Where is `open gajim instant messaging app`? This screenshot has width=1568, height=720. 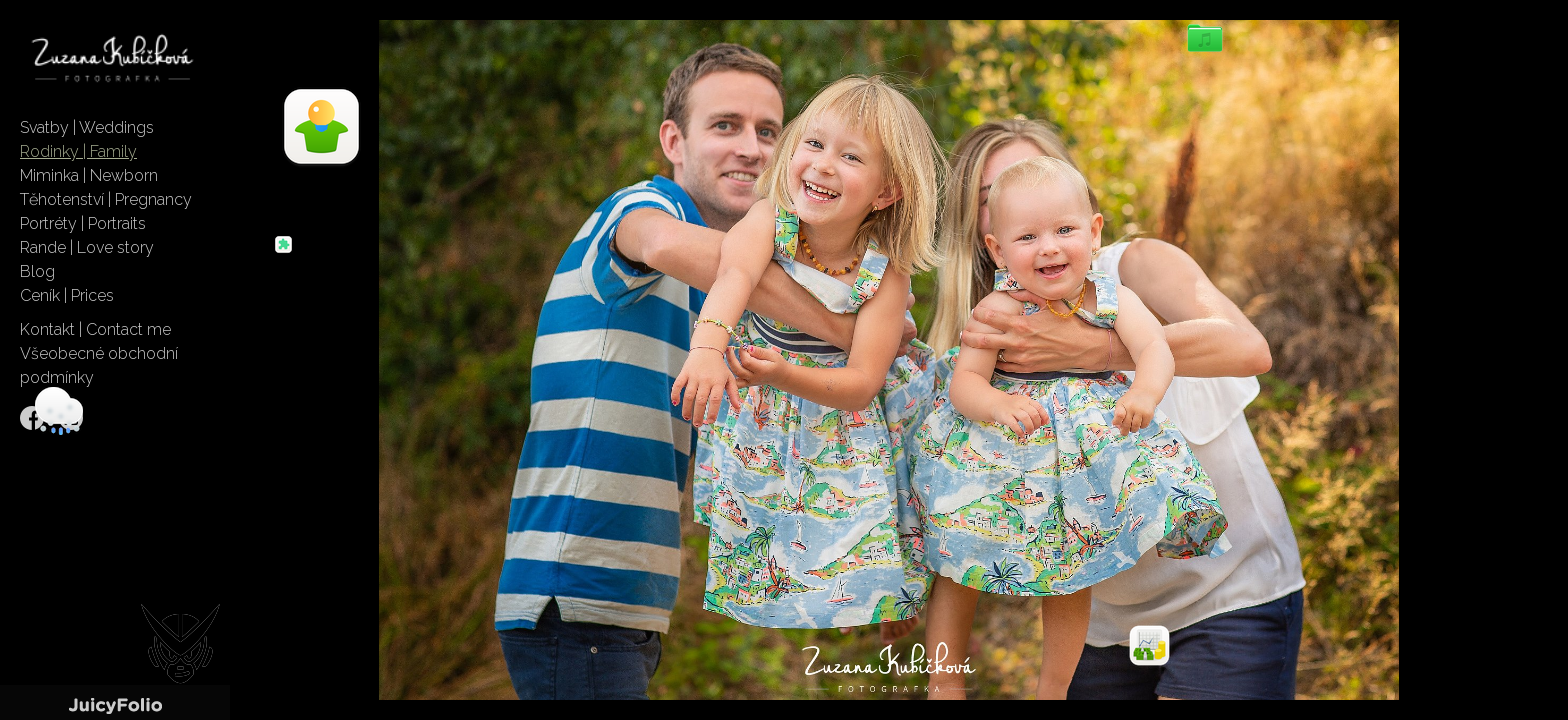
open gajim instant messaging app is located at coordinates (321, 126).